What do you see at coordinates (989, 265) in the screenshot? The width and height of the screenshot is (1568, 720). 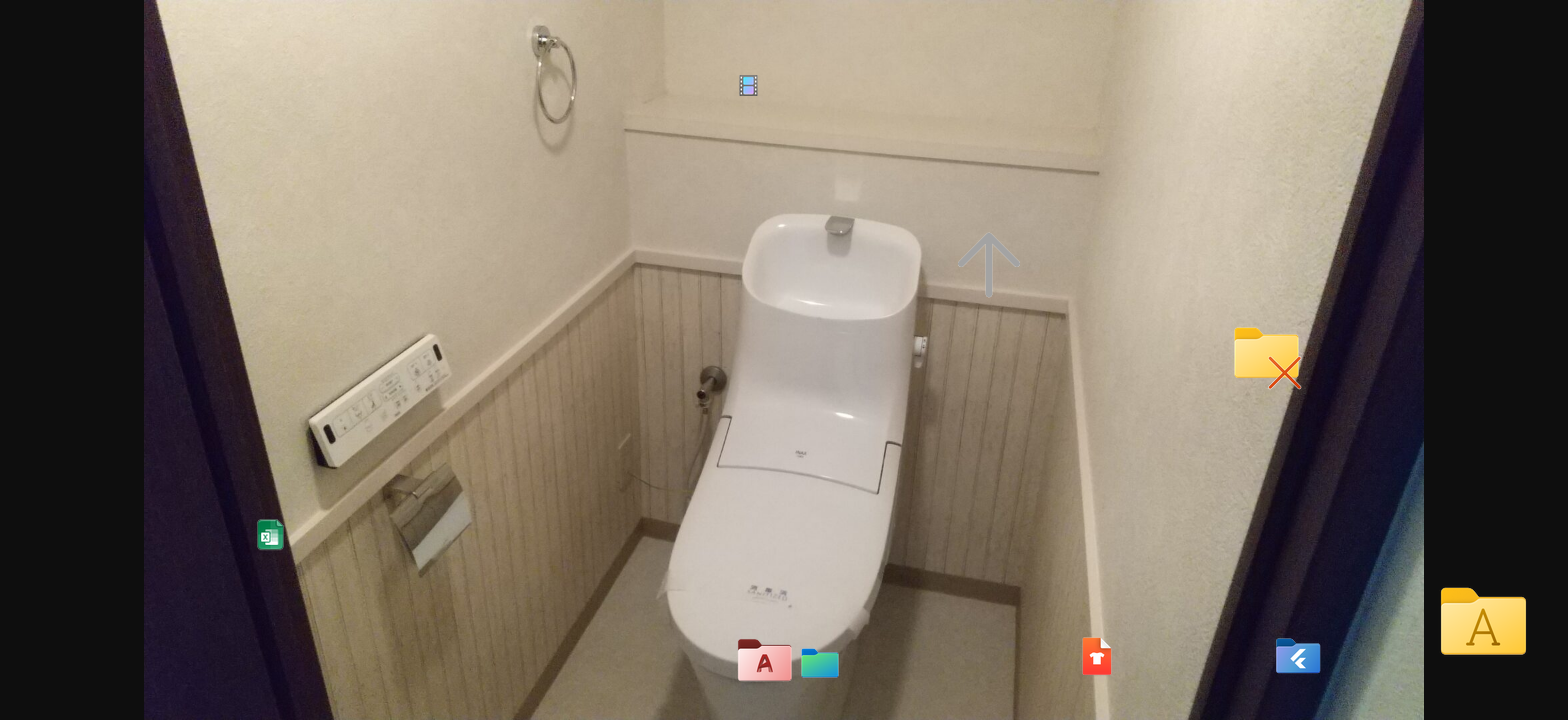 I see `upload or send file` at bounding box center [989, 265].